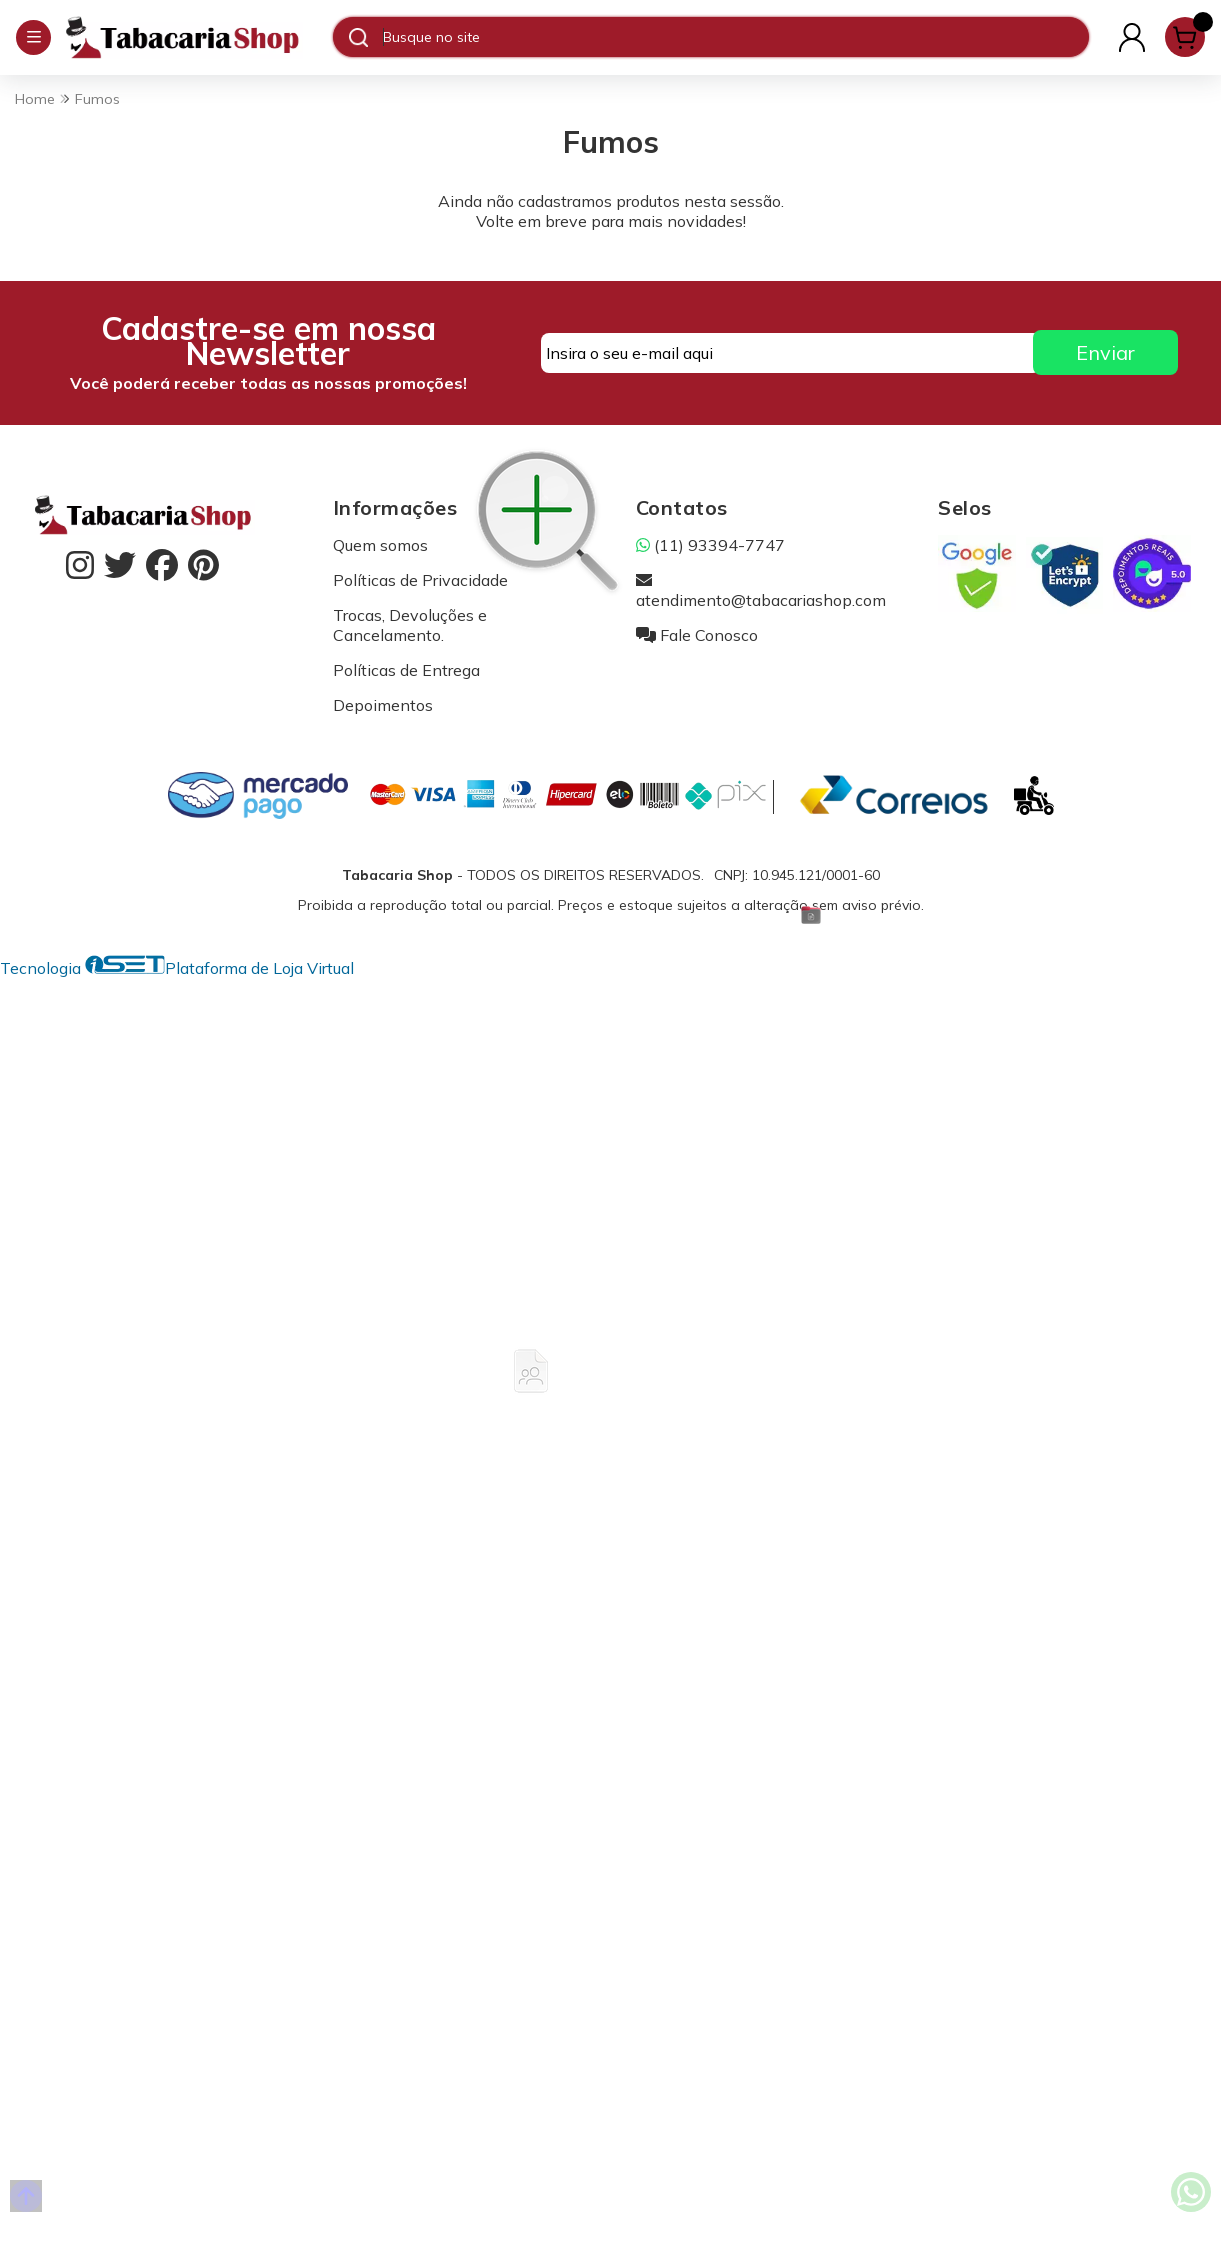  What do you see at coordinates (546, 519) in the screenshot?
I see `zoom in on the current view` at bounding box center [546, 519].